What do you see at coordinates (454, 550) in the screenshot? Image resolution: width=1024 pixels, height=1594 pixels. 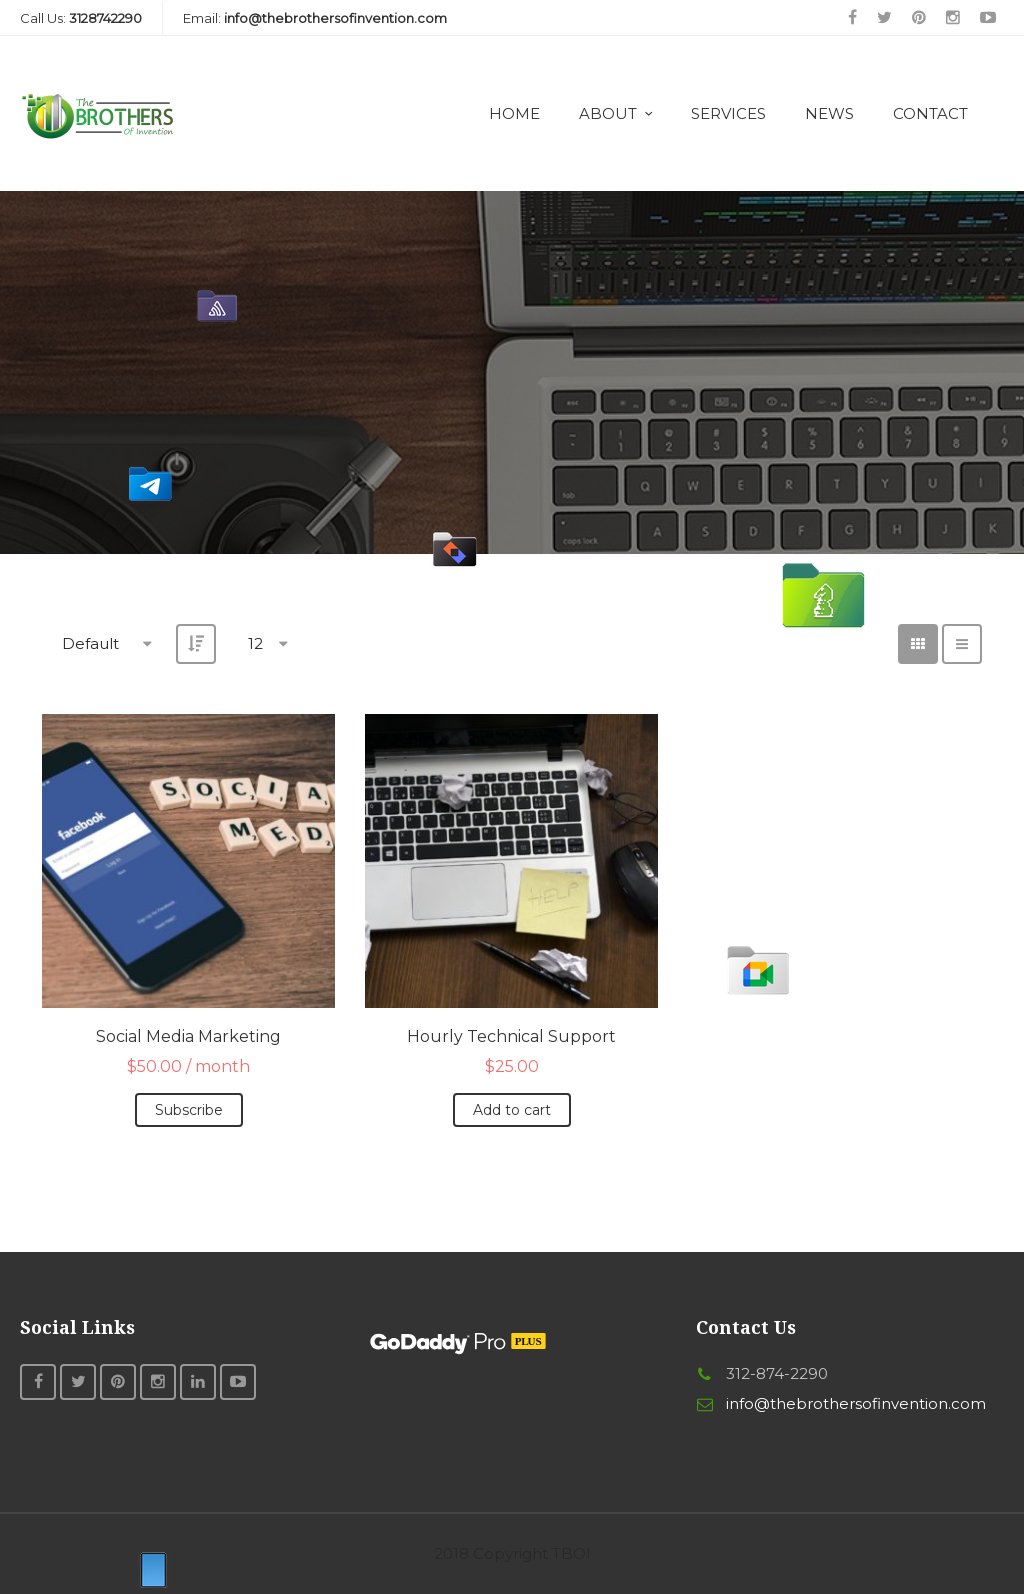 I see `open ktor project folder` at bounding box center [454, 550].